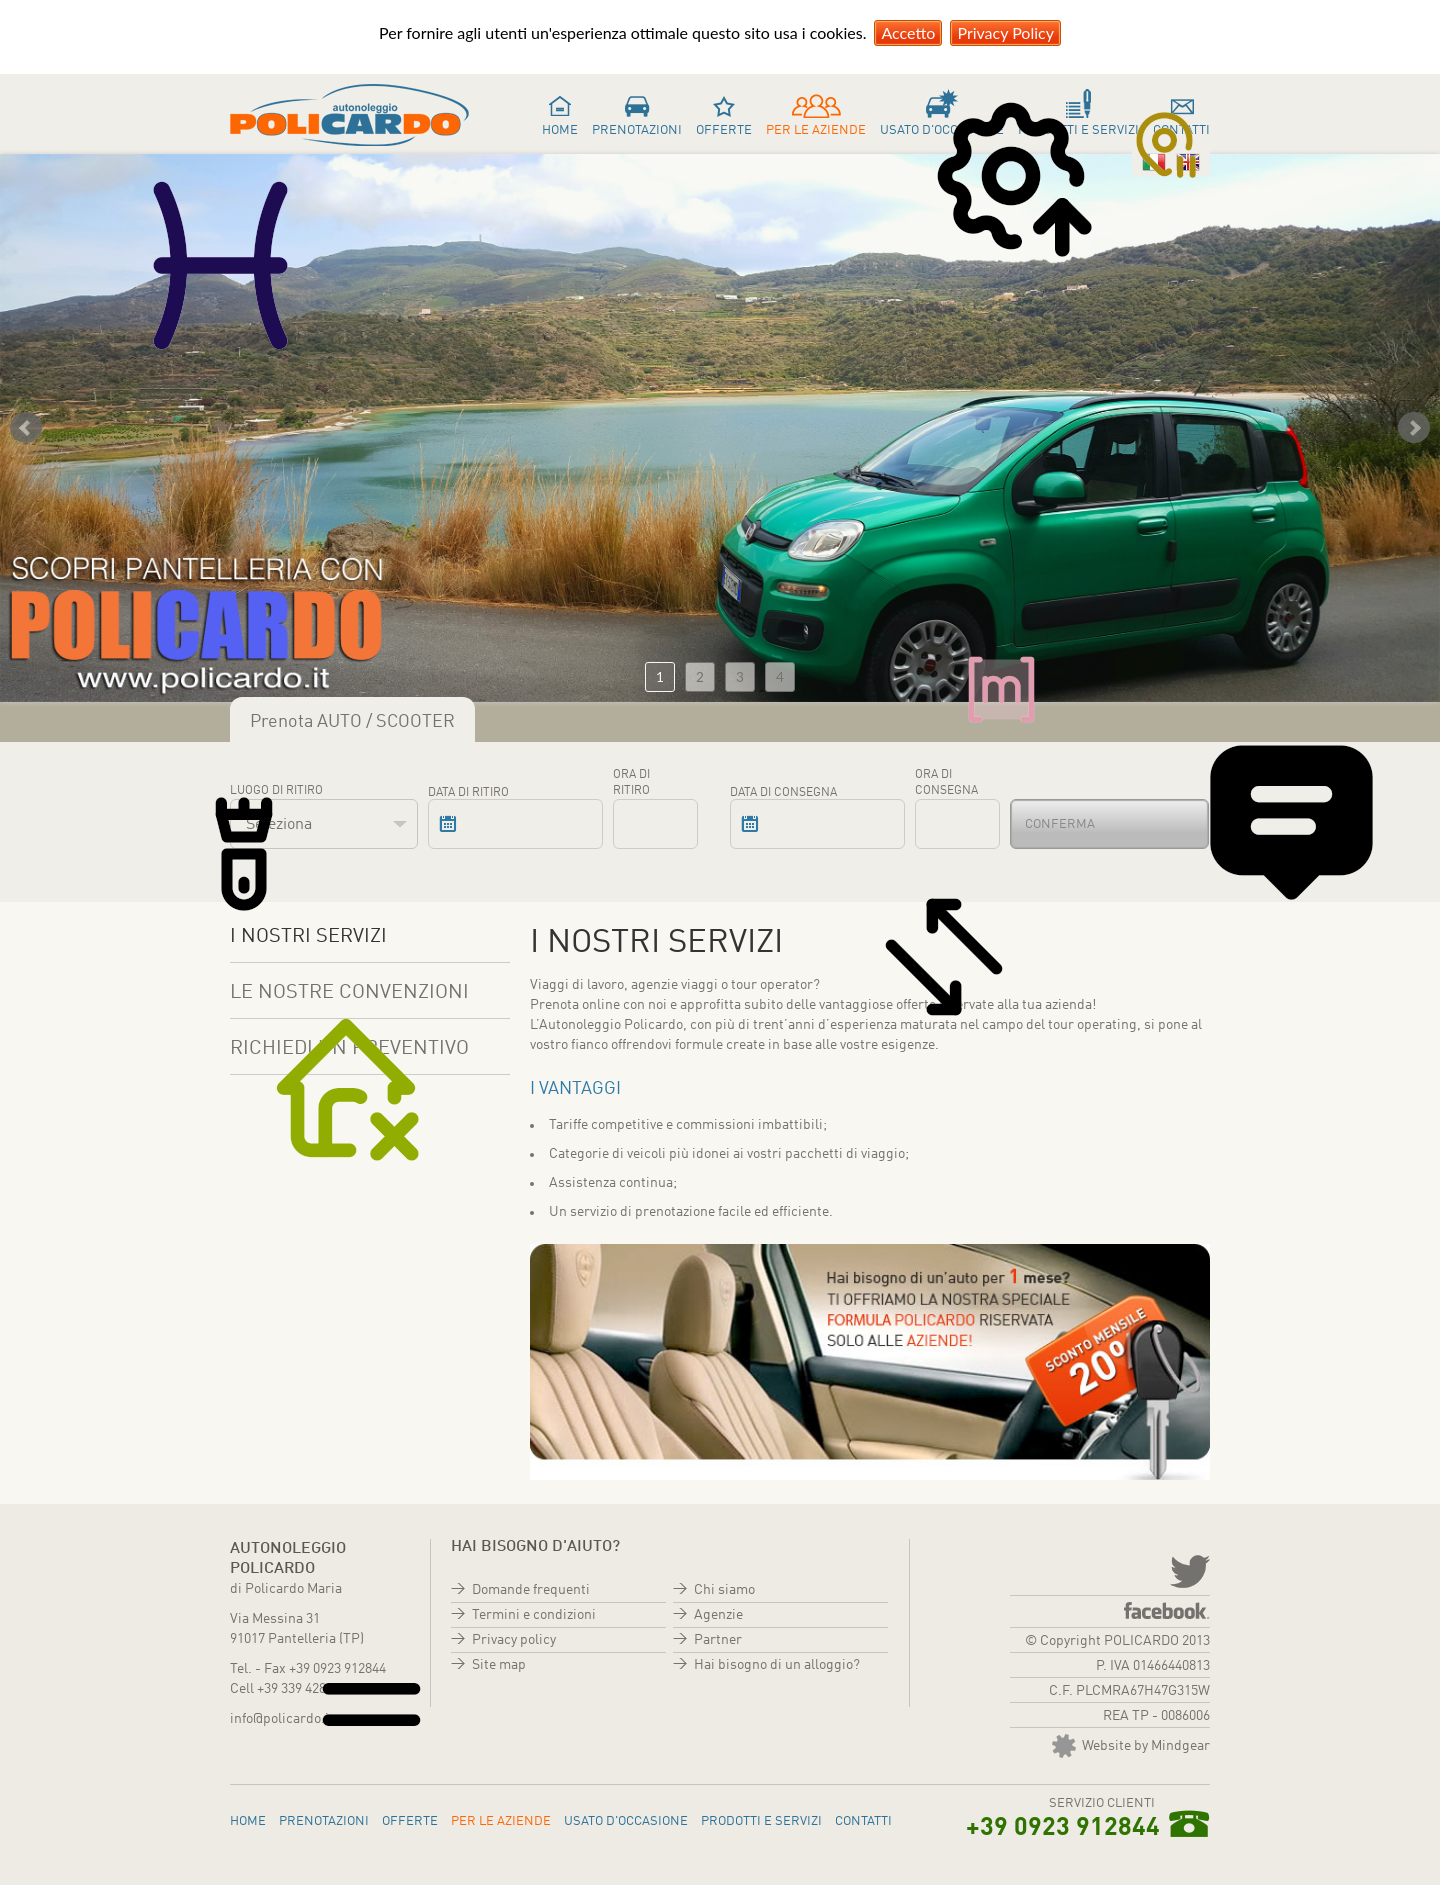 This screenshot has width=1440, height=1885. I want to click on equals or comparison function, so click(371, 1704).